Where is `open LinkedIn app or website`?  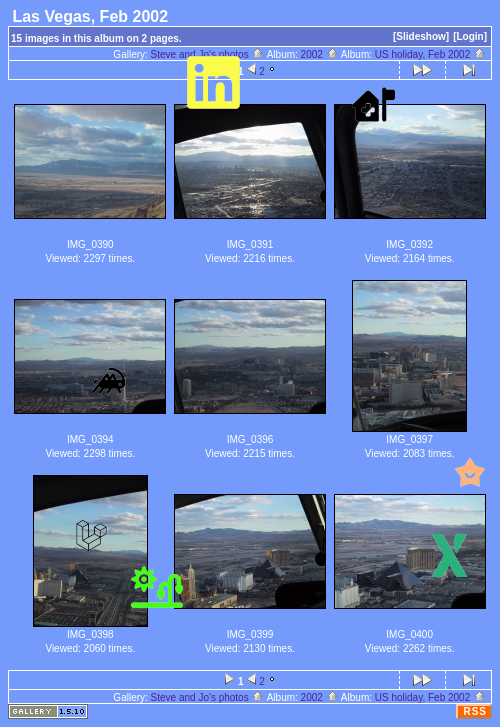 open LinkedIn app or website is located at coordinates (213, 82).